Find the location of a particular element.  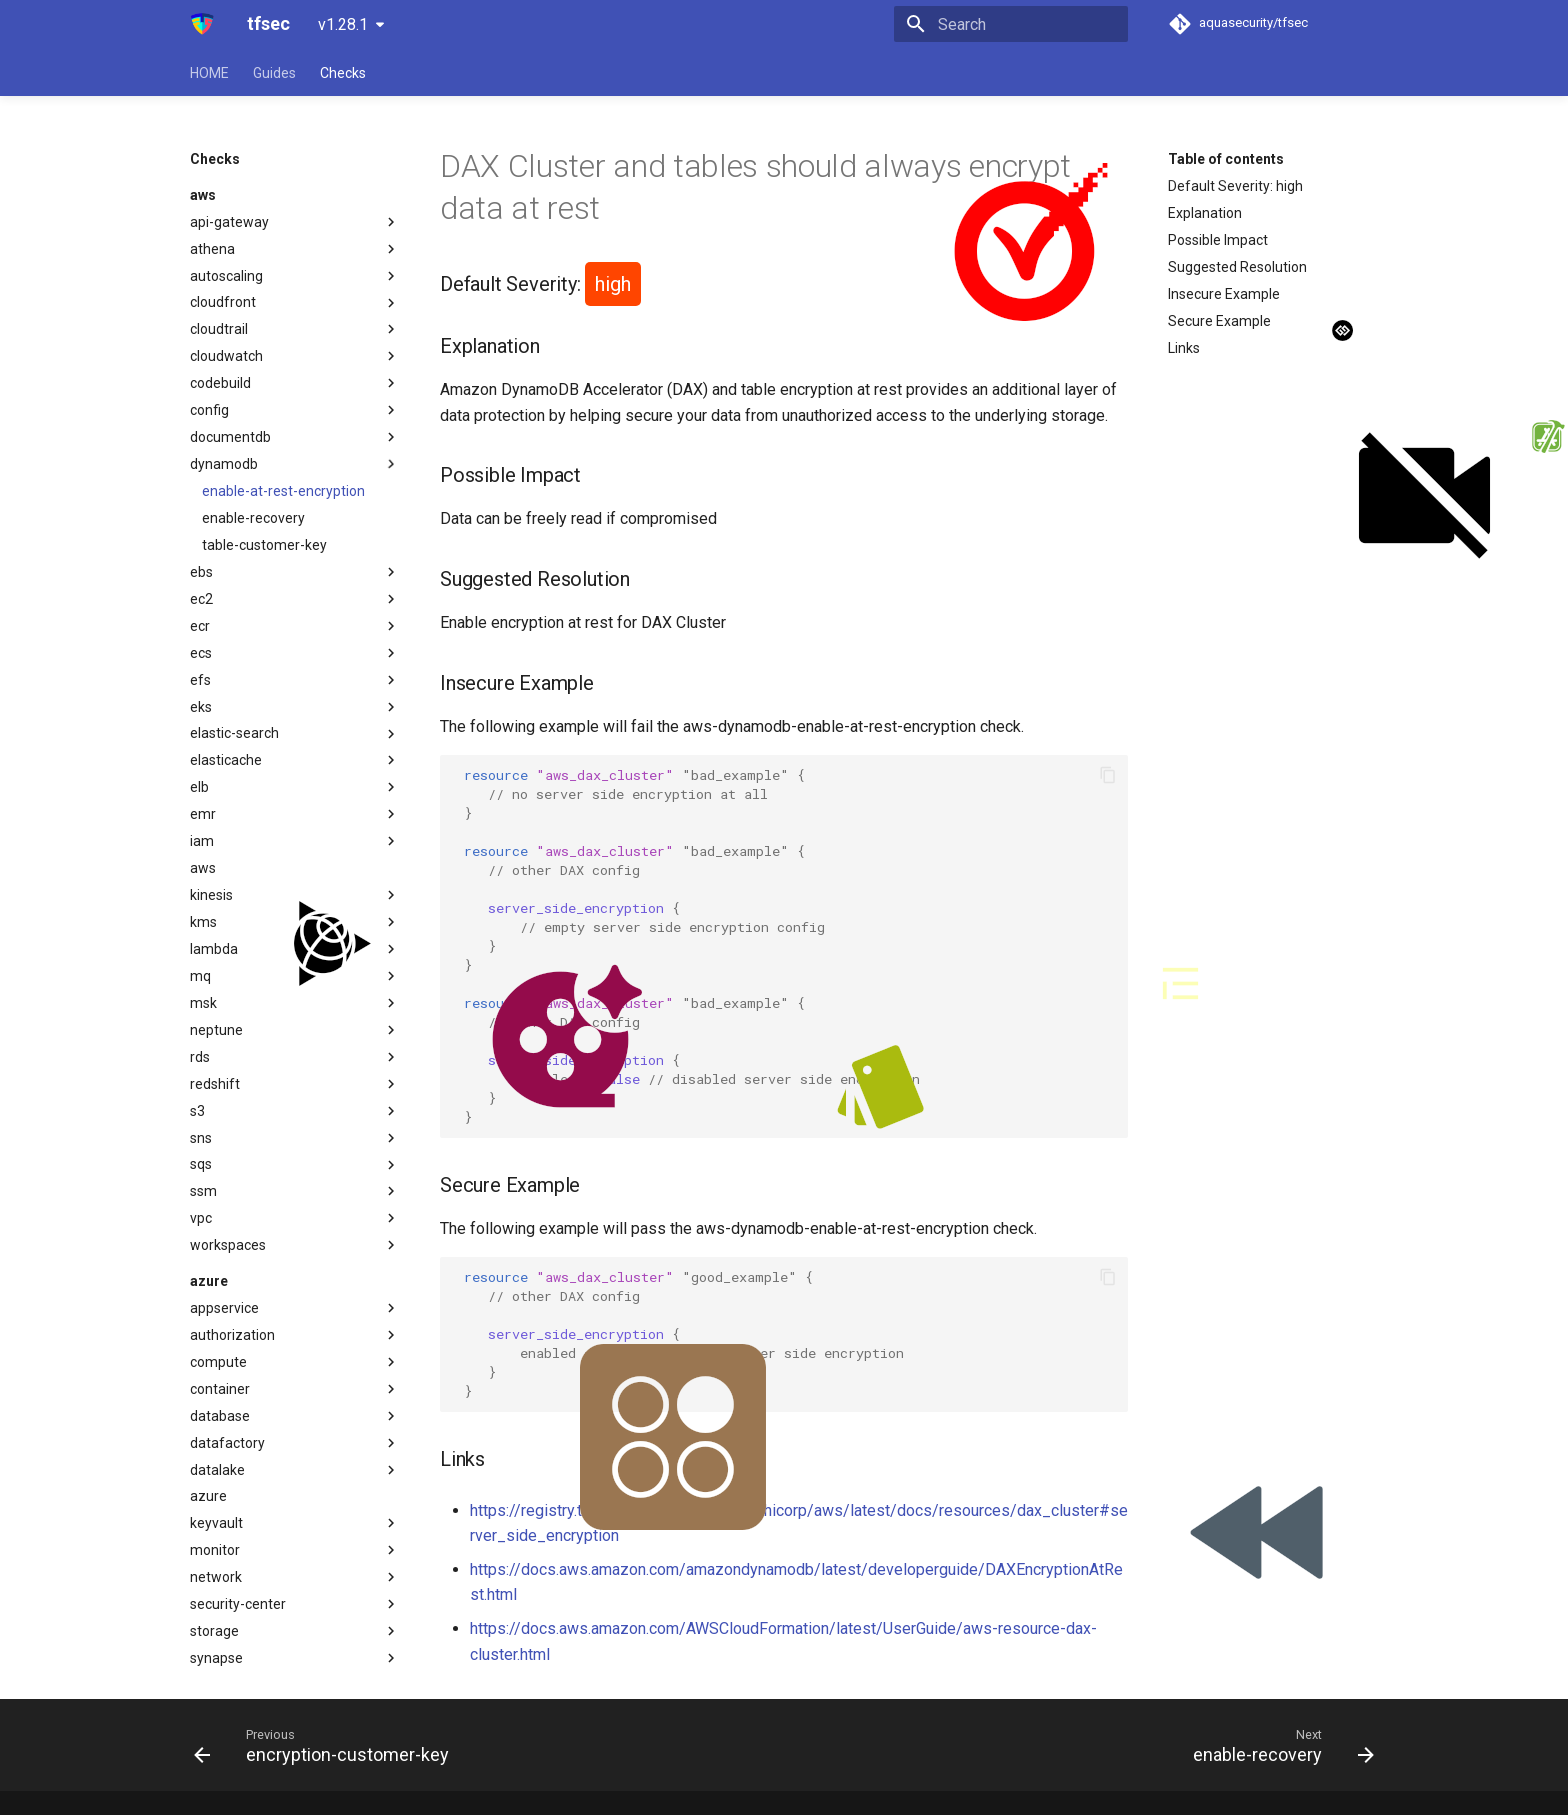

open xcode development environment is located at coordinates (1548, 436).